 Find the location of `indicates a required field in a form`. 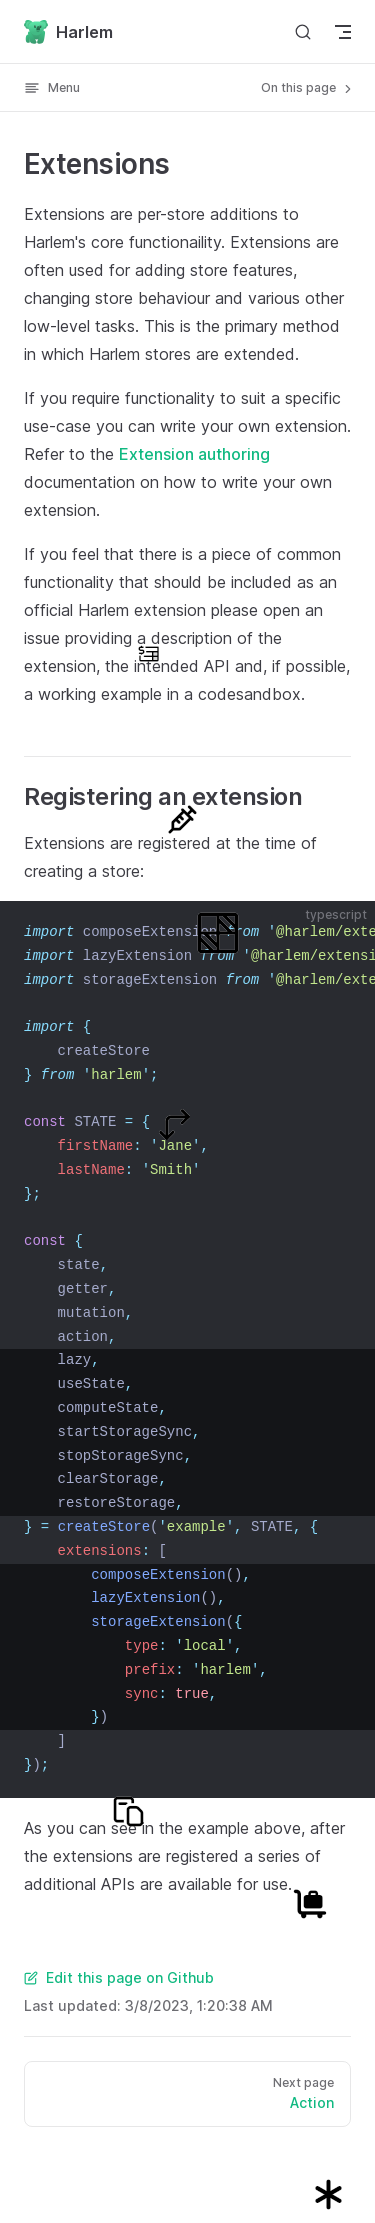

indicates a required field in a form is located at coordinates (328, 2194).